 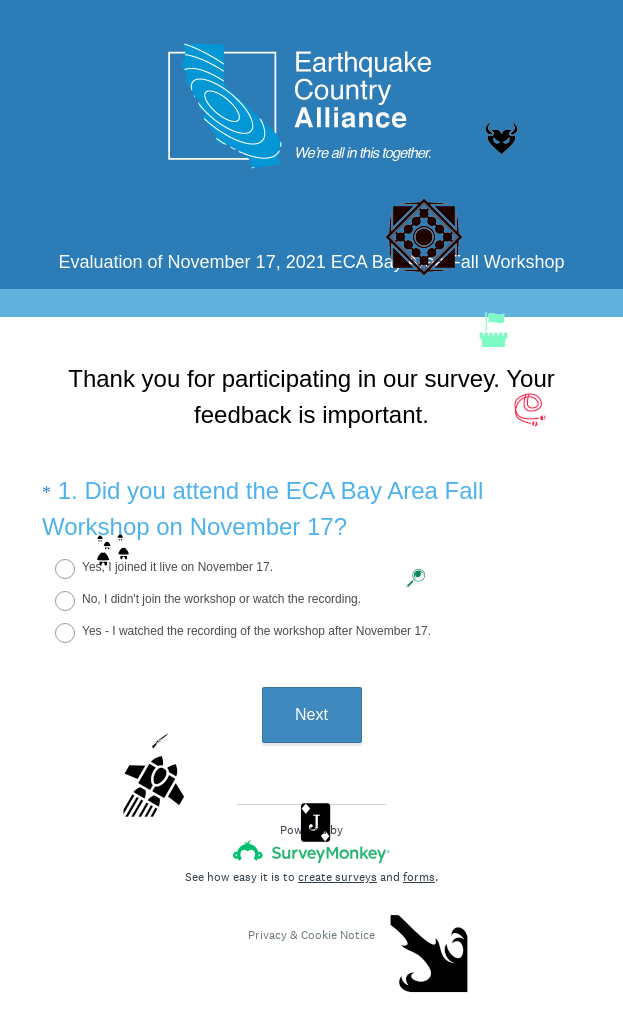 What do you see at coordinates (315, 822) in the screenshot?
I see `jack of diamonds playing card` at bounding box center [315, 822].